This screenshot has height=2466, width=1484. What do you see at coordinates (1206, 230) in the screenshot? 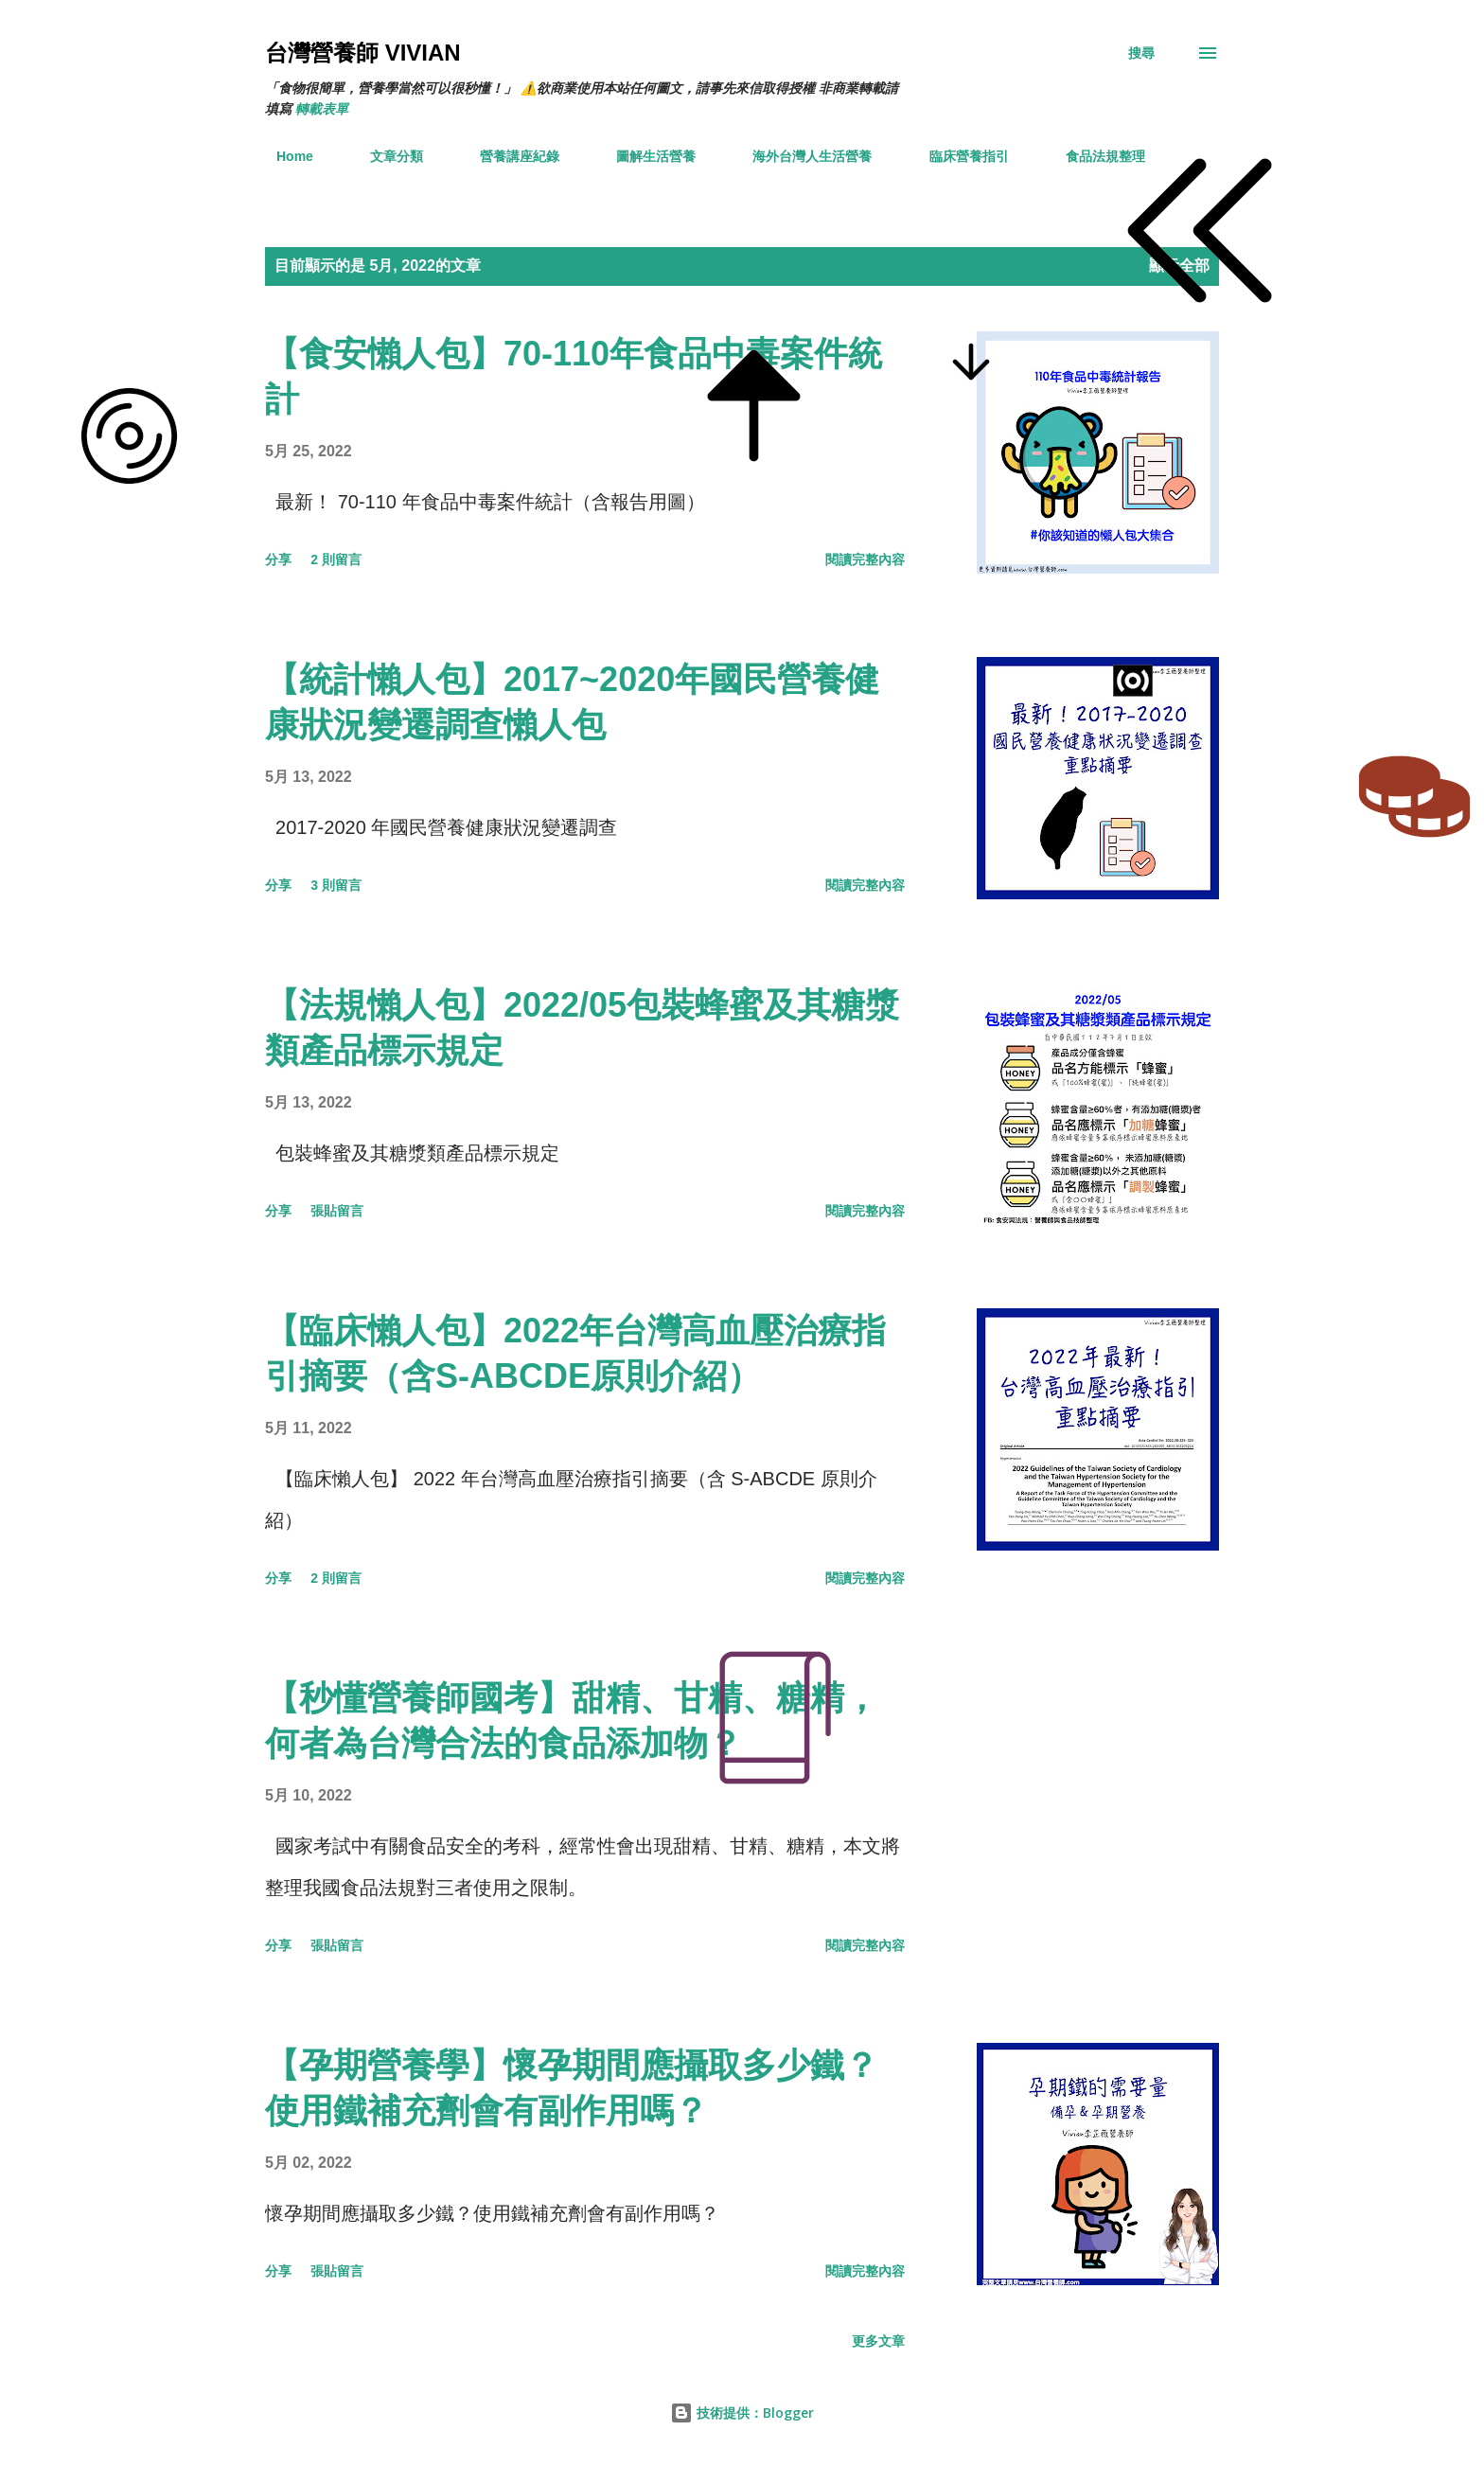
I see `go back to the beginning` at bounding box center [1206, 230].